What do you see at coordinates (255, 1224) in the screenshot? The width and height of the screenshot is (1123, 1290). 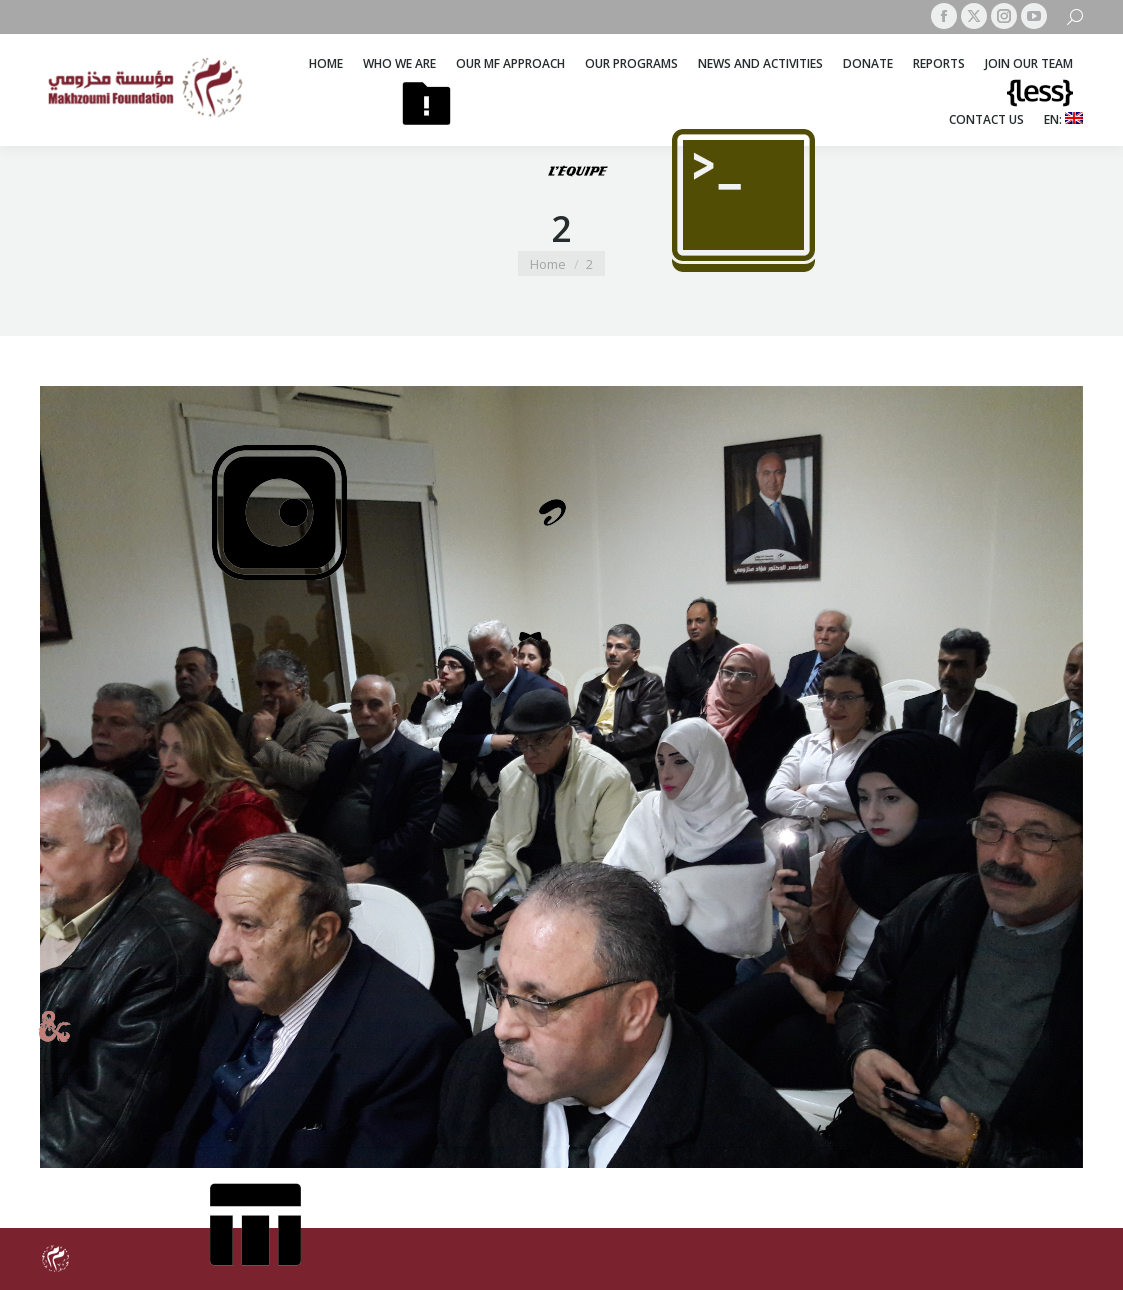 I see `insert a table into a document` at bounding box center [255, 1224].